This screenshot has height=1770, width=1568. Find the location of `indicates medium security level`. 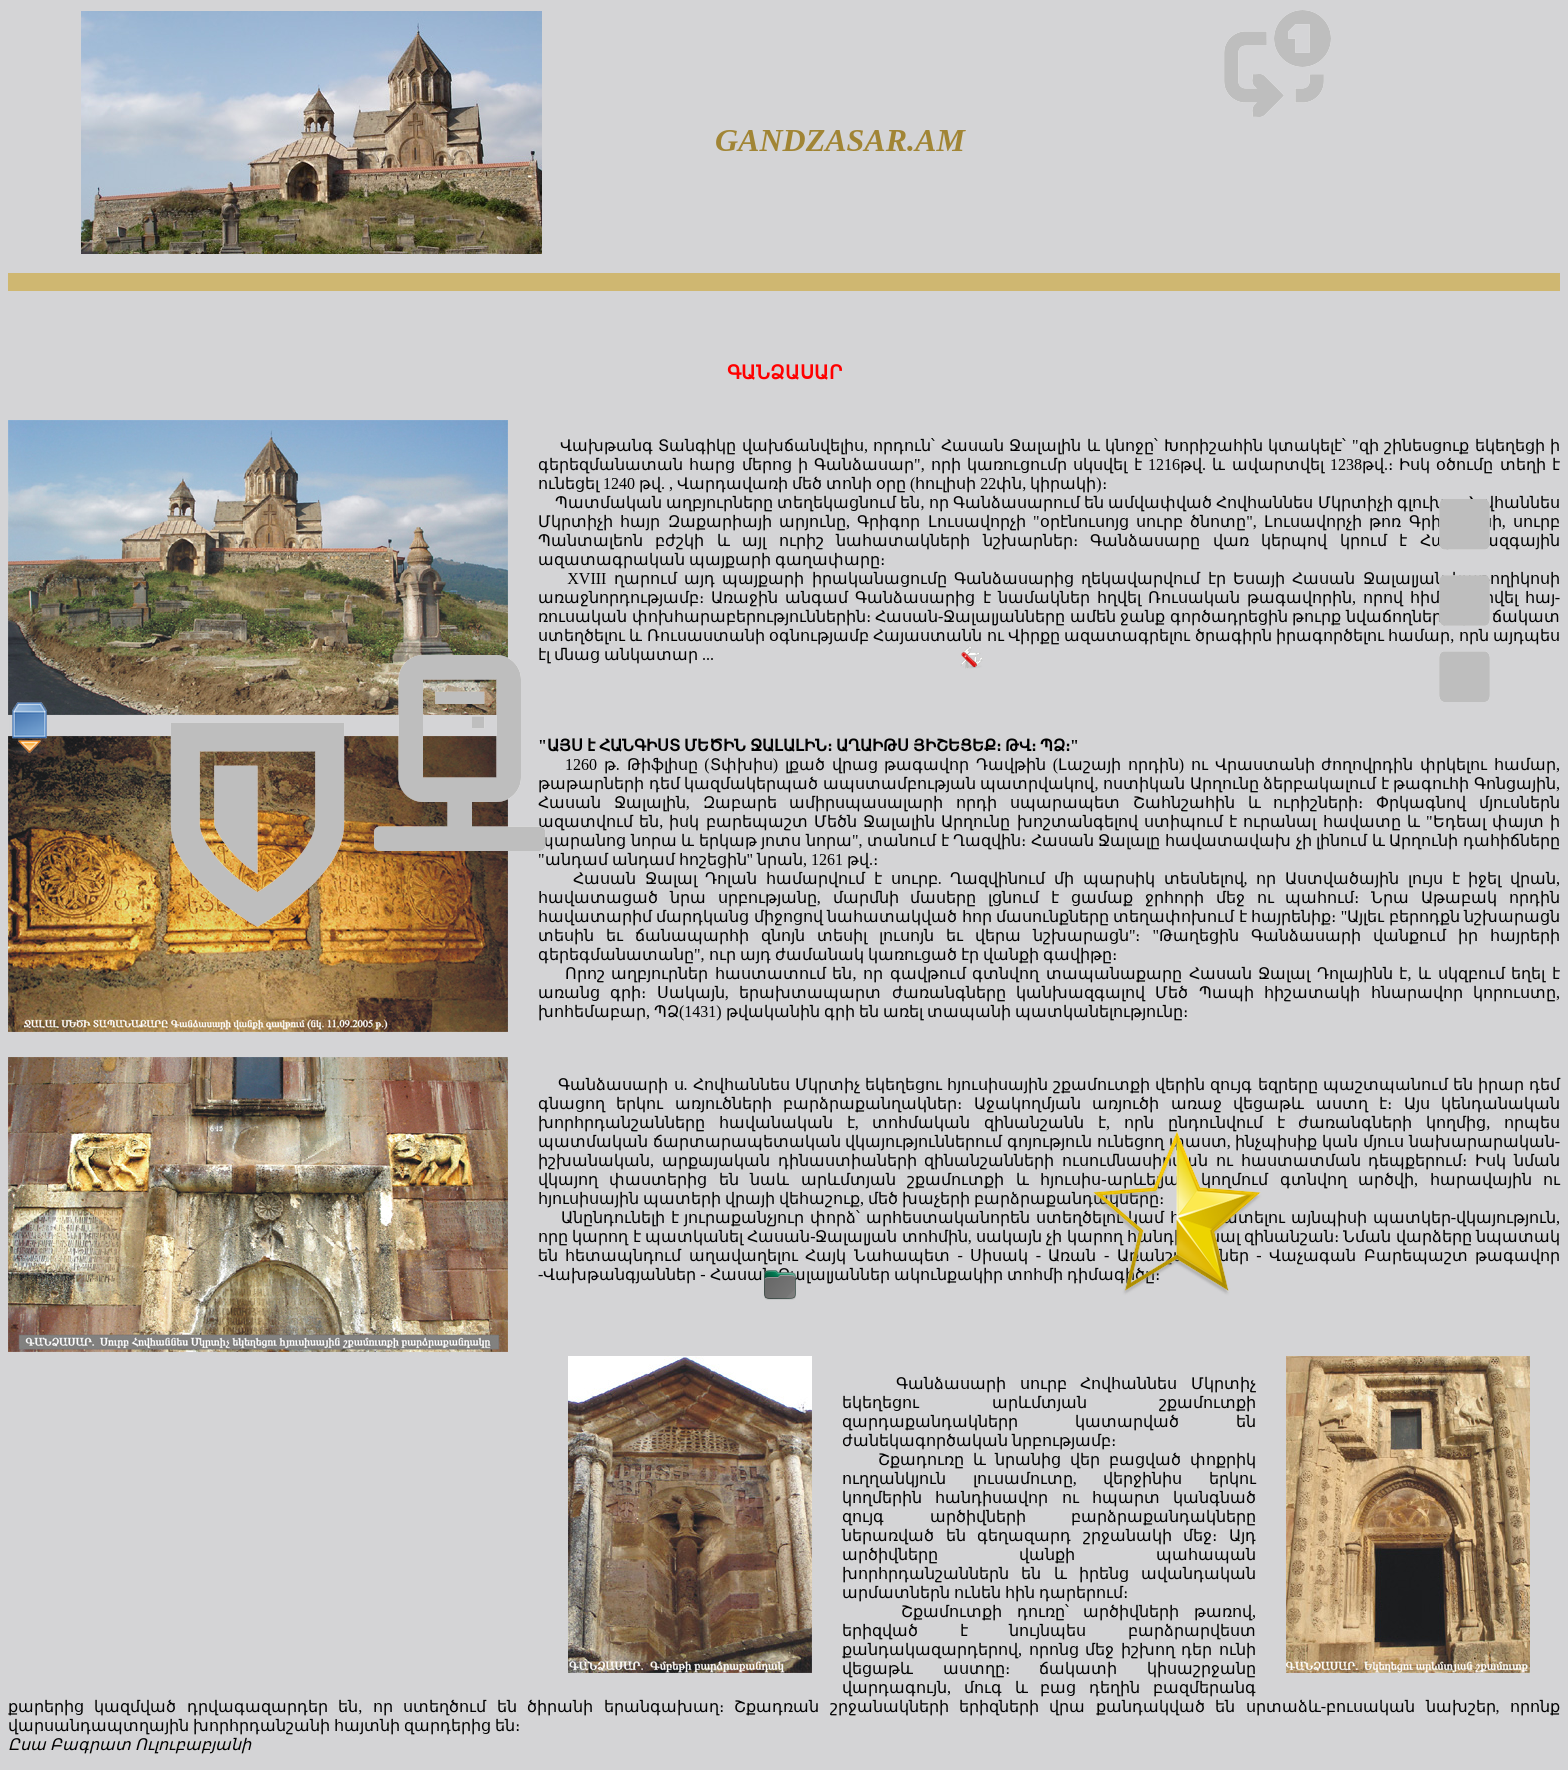

indicates medium security level is located at coordinates (257, 823).